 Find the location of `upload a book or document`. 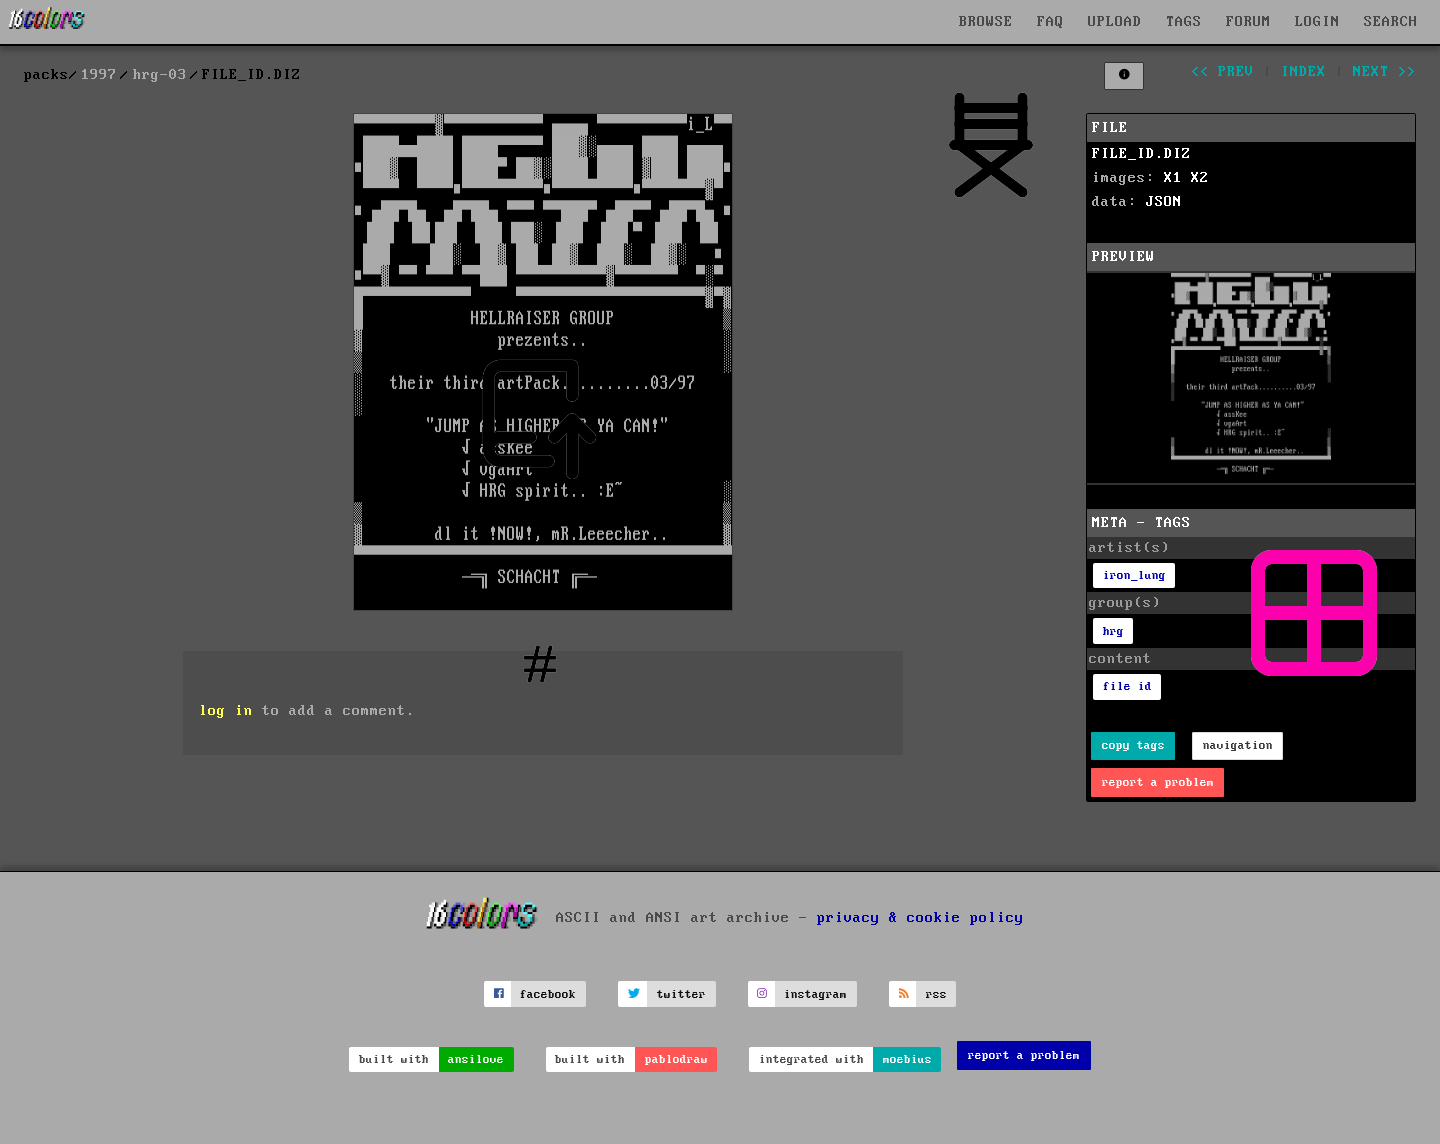

upload a book or document is located at coordinates (536, 413).